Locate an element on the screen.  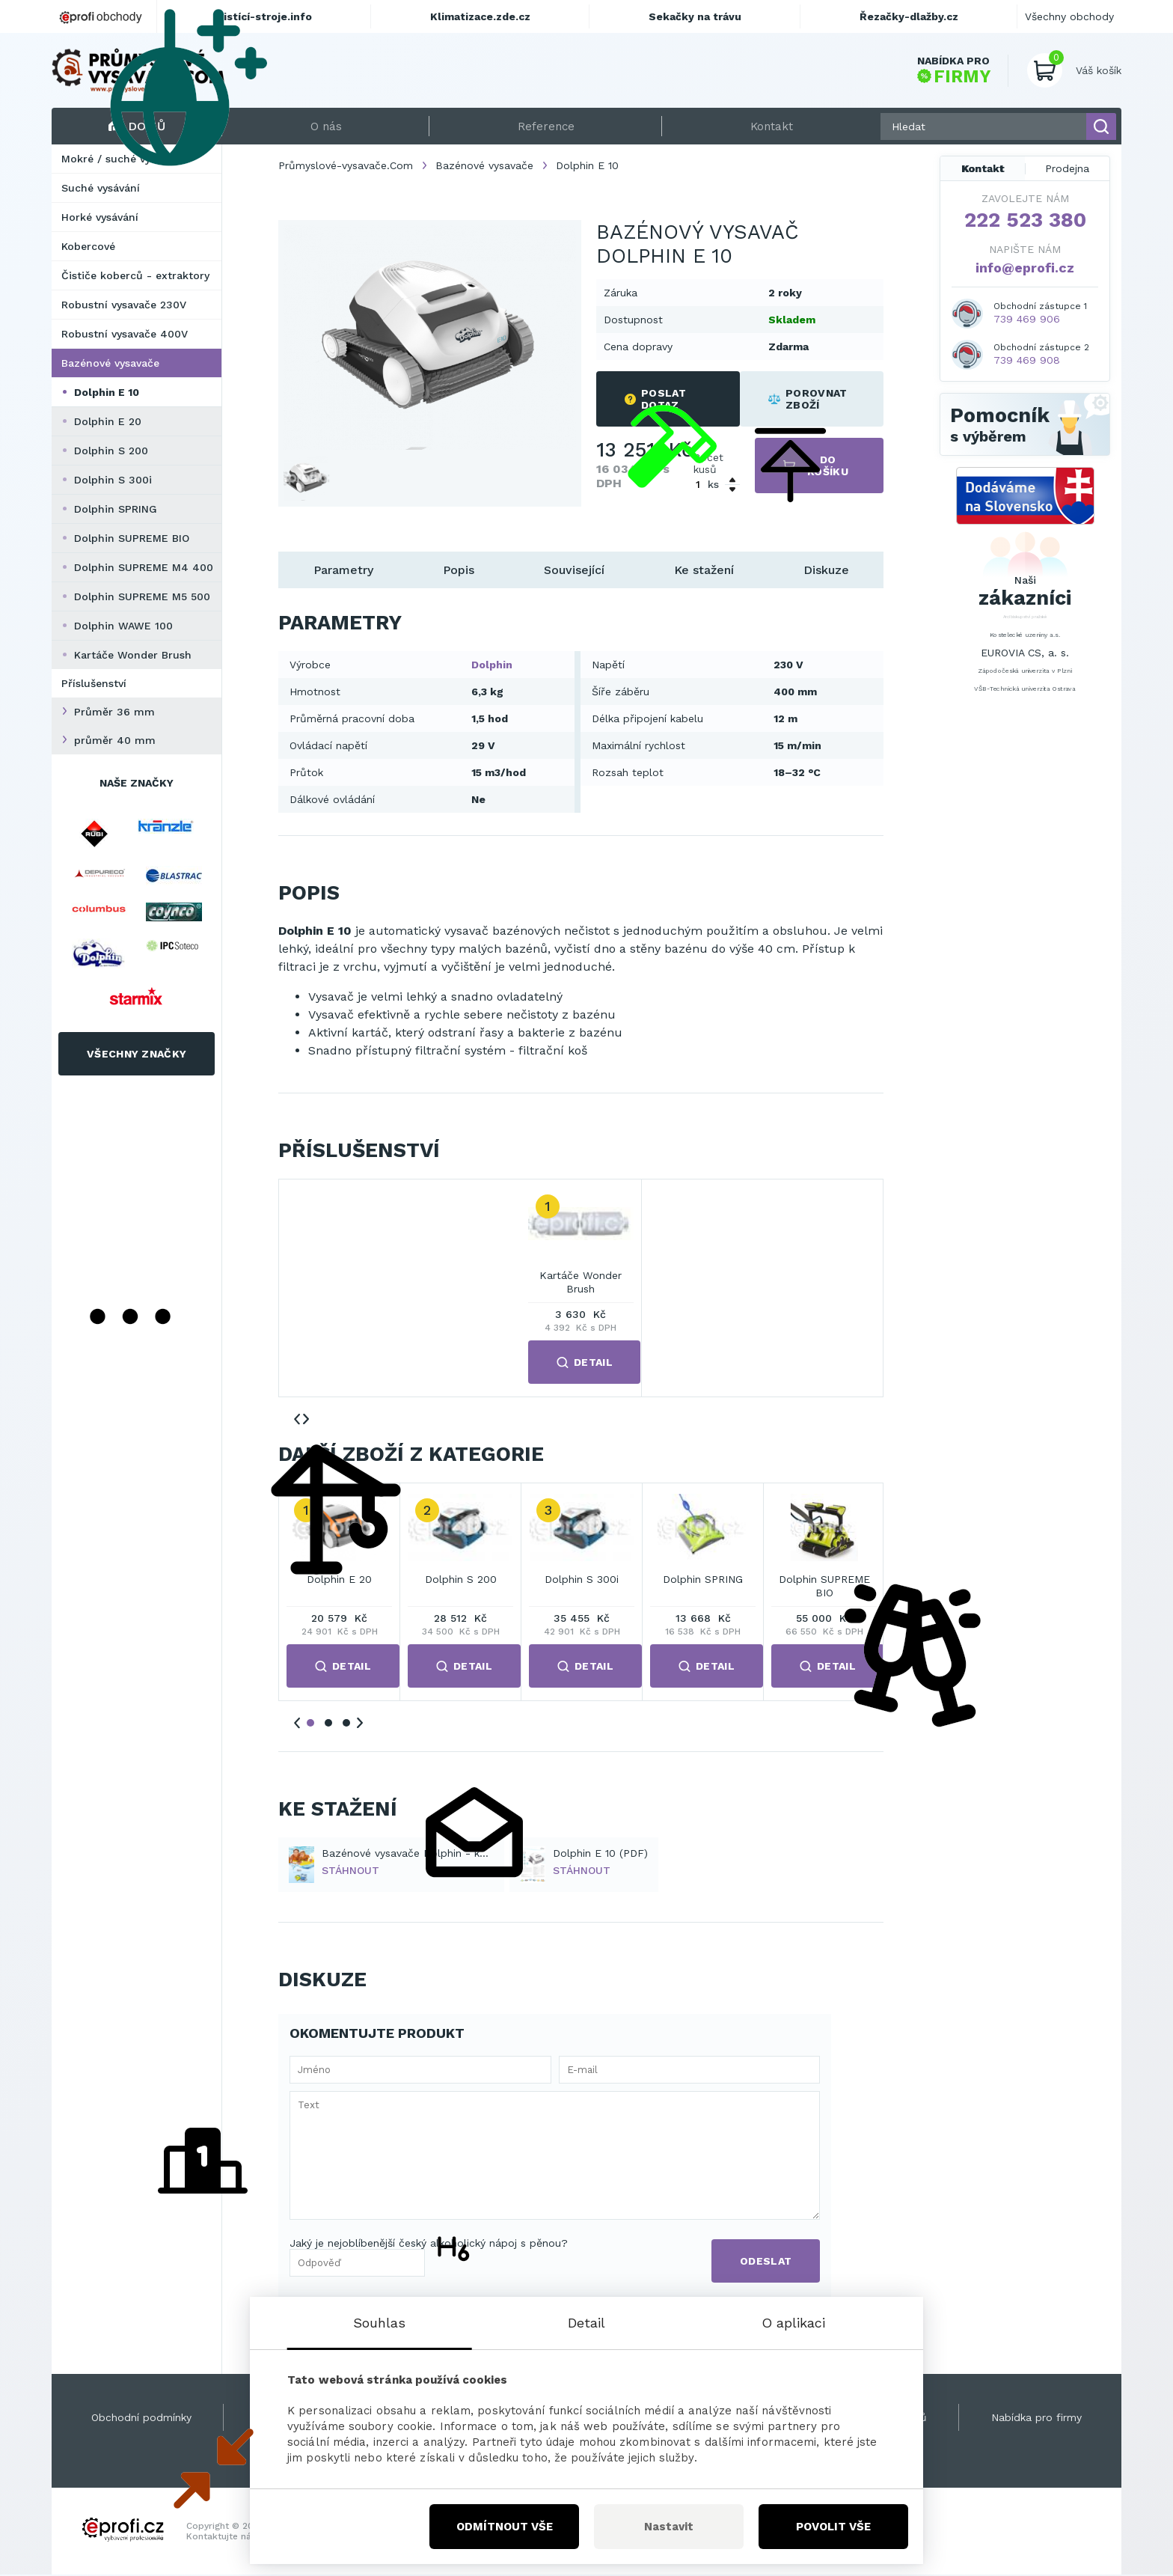
celebrate a milestone or achievement is located at coordinates (915, 1655).